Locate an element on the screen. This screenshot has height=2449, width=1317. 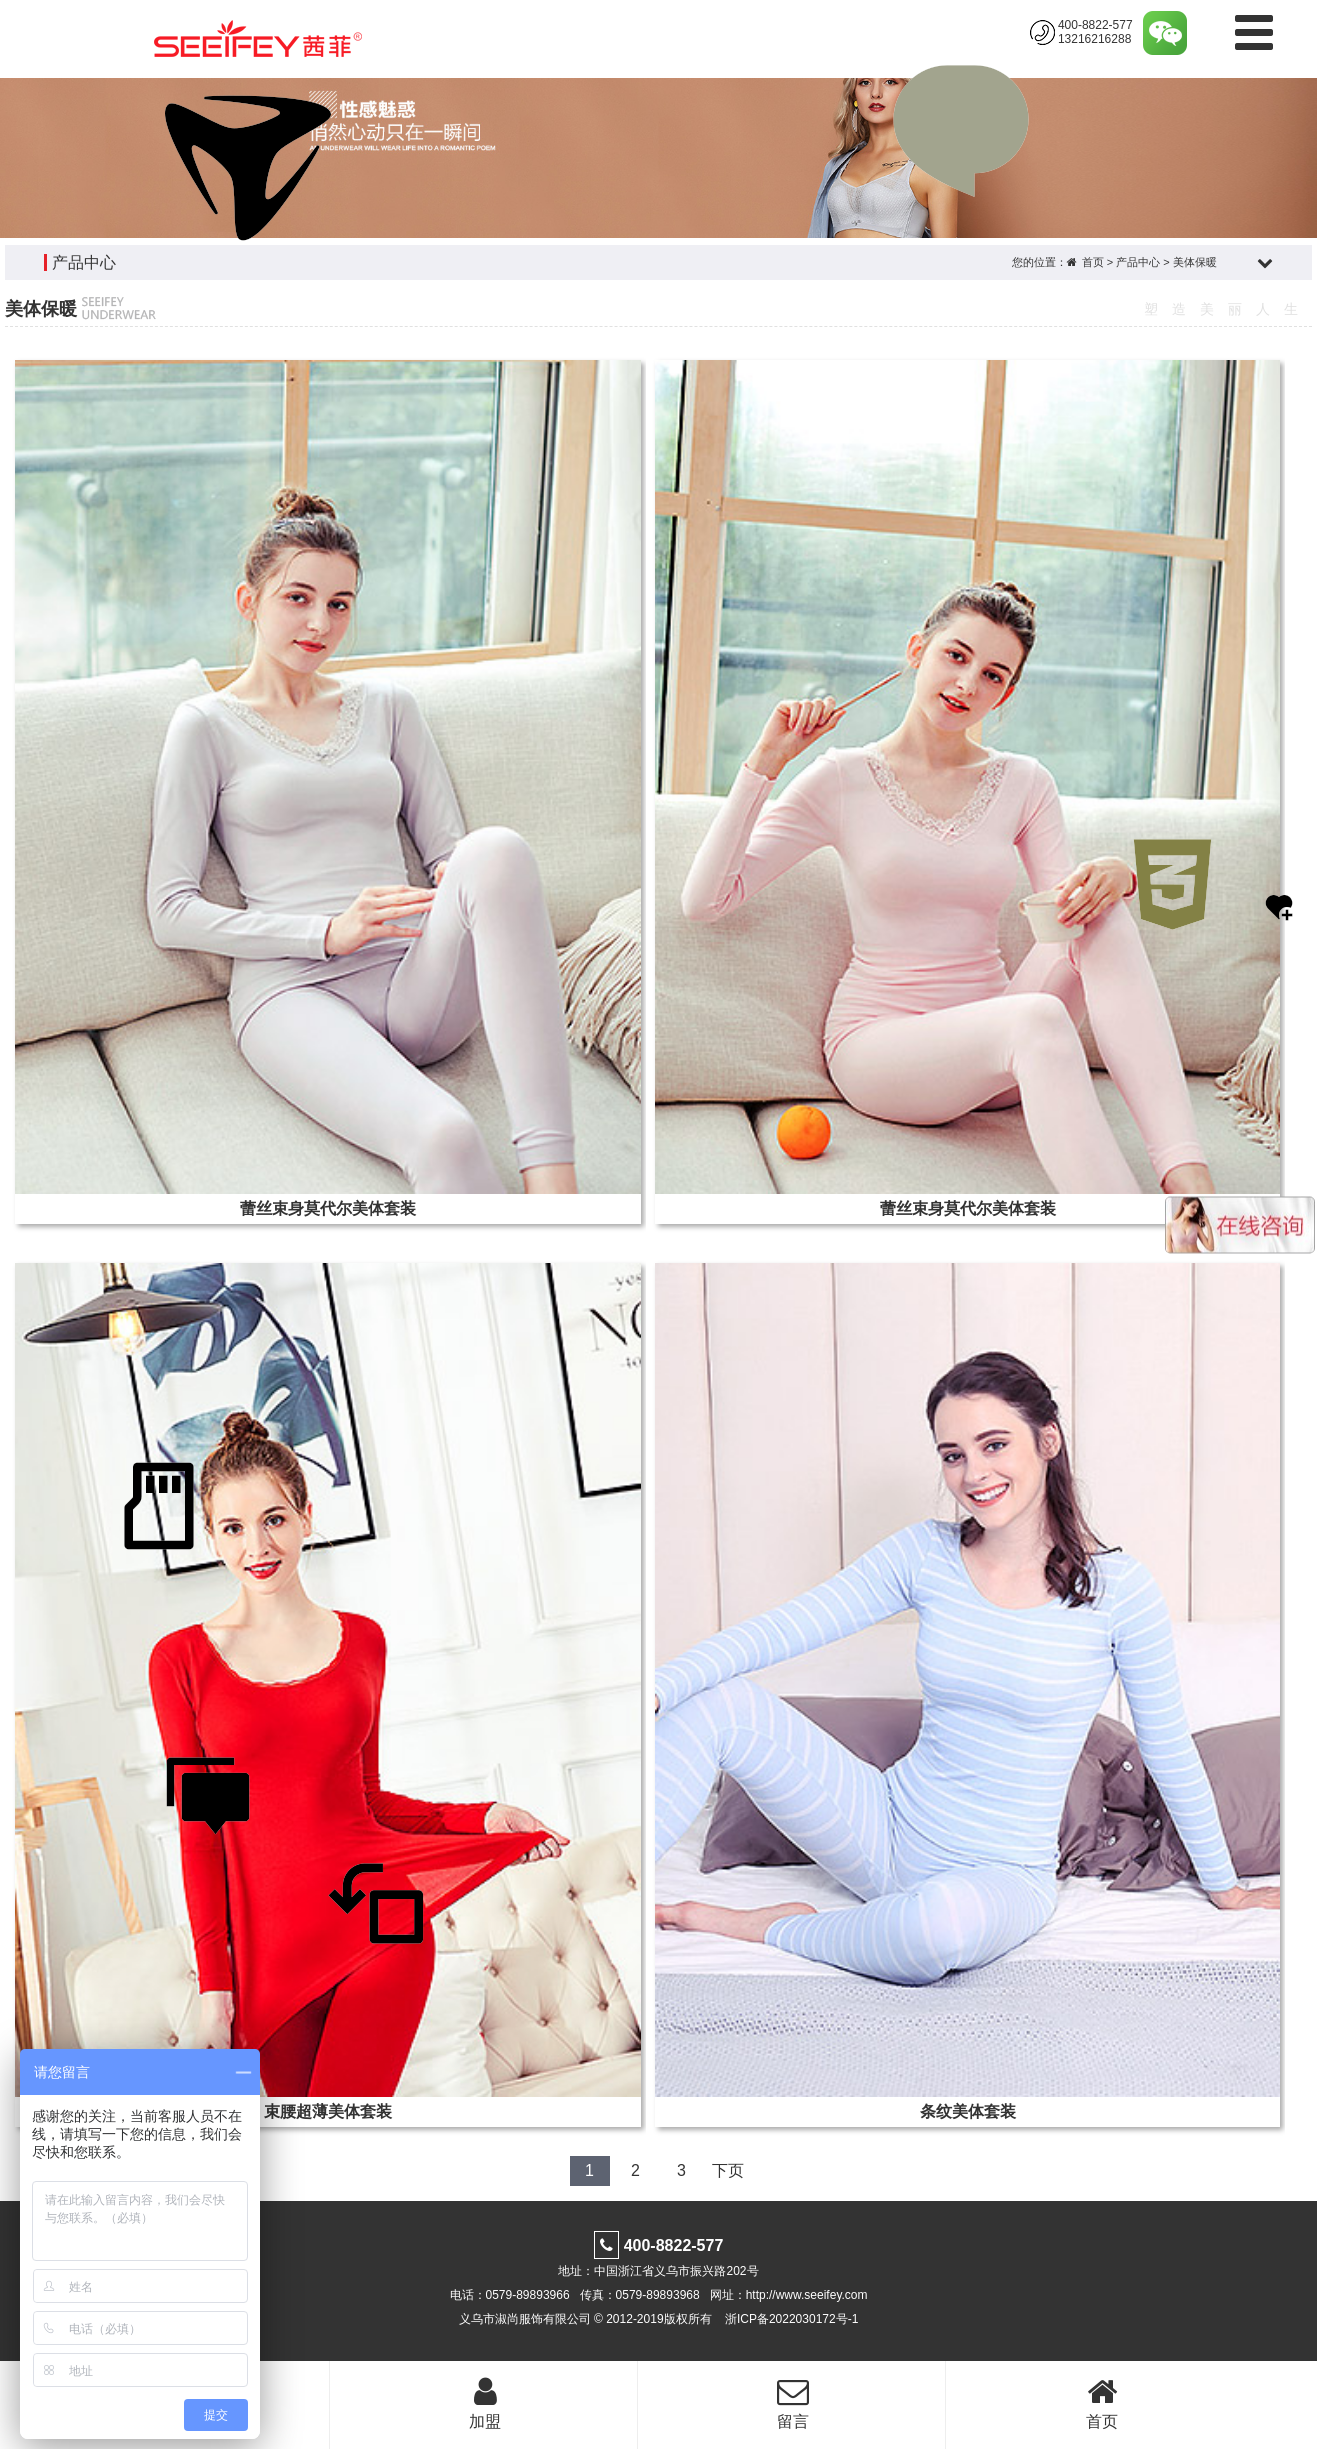
add to favorites is located at coordinates (1279, 907).